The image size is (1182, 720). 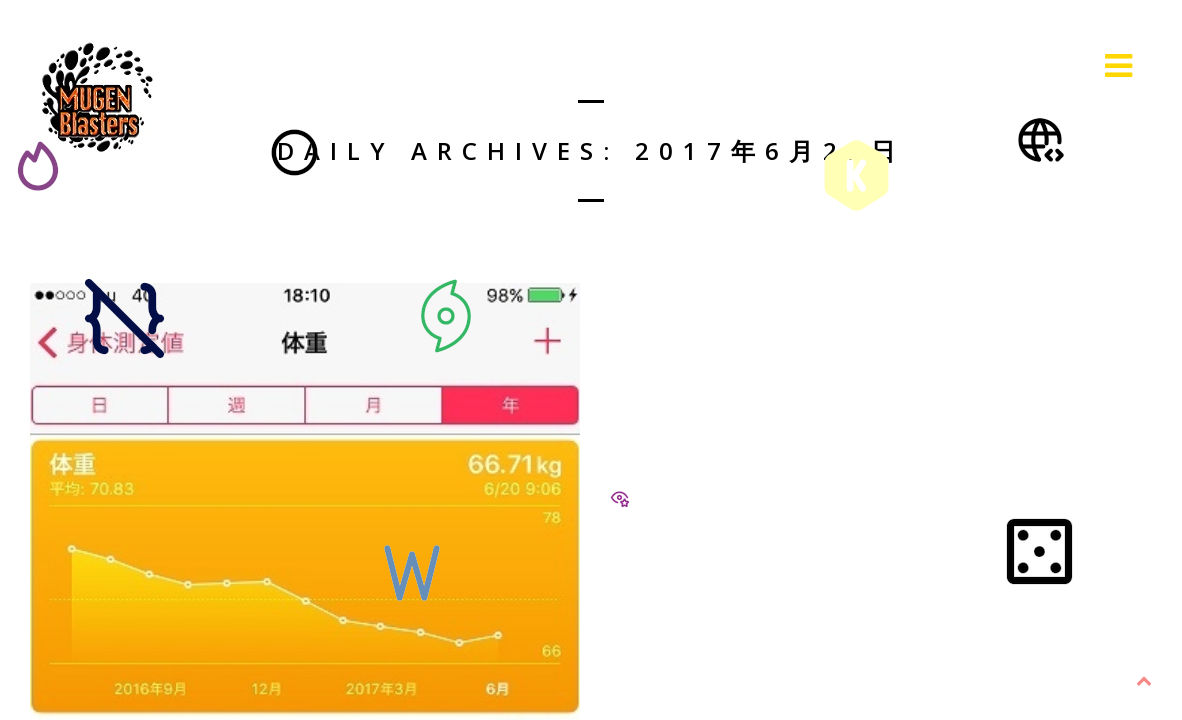 I want to click on indicates dry clean only care instruction, so click(x=294, y=152).